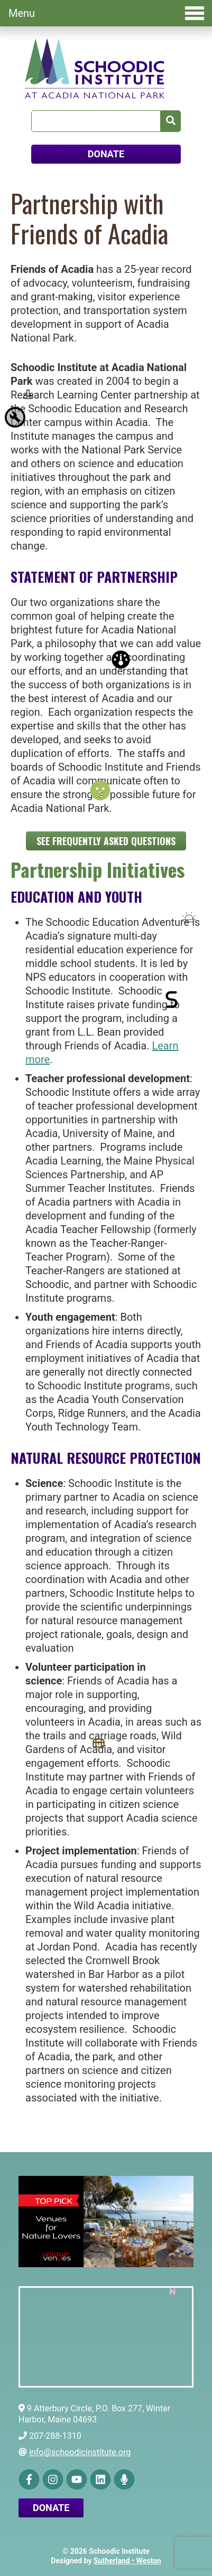 The image size is (212, 2576). What do you see at coordinates (172, 2291) in the screenshot?
I see `indicates Nigerian naira currency` at bounding box center [172, 2291].